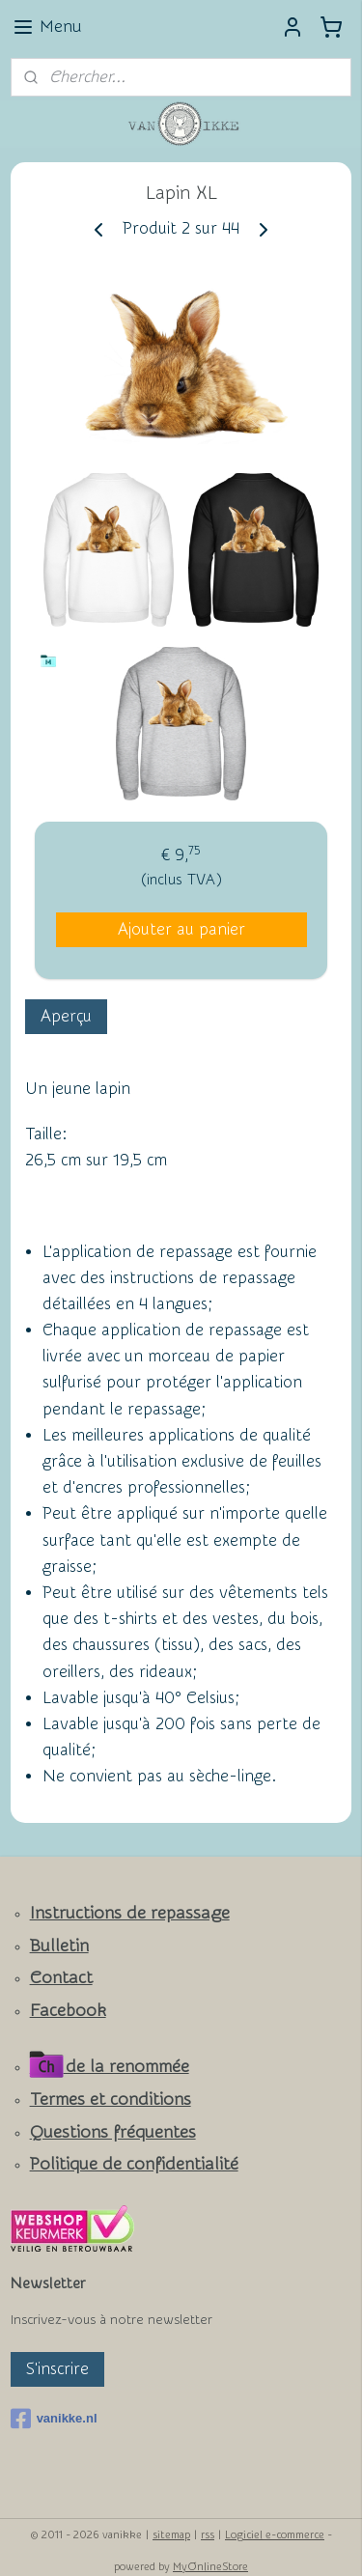  What do you see at coordinates (48, 661) in the screenshot?
I see `folder containing Autodesk Maya project files` at bounding box center [48, 661].